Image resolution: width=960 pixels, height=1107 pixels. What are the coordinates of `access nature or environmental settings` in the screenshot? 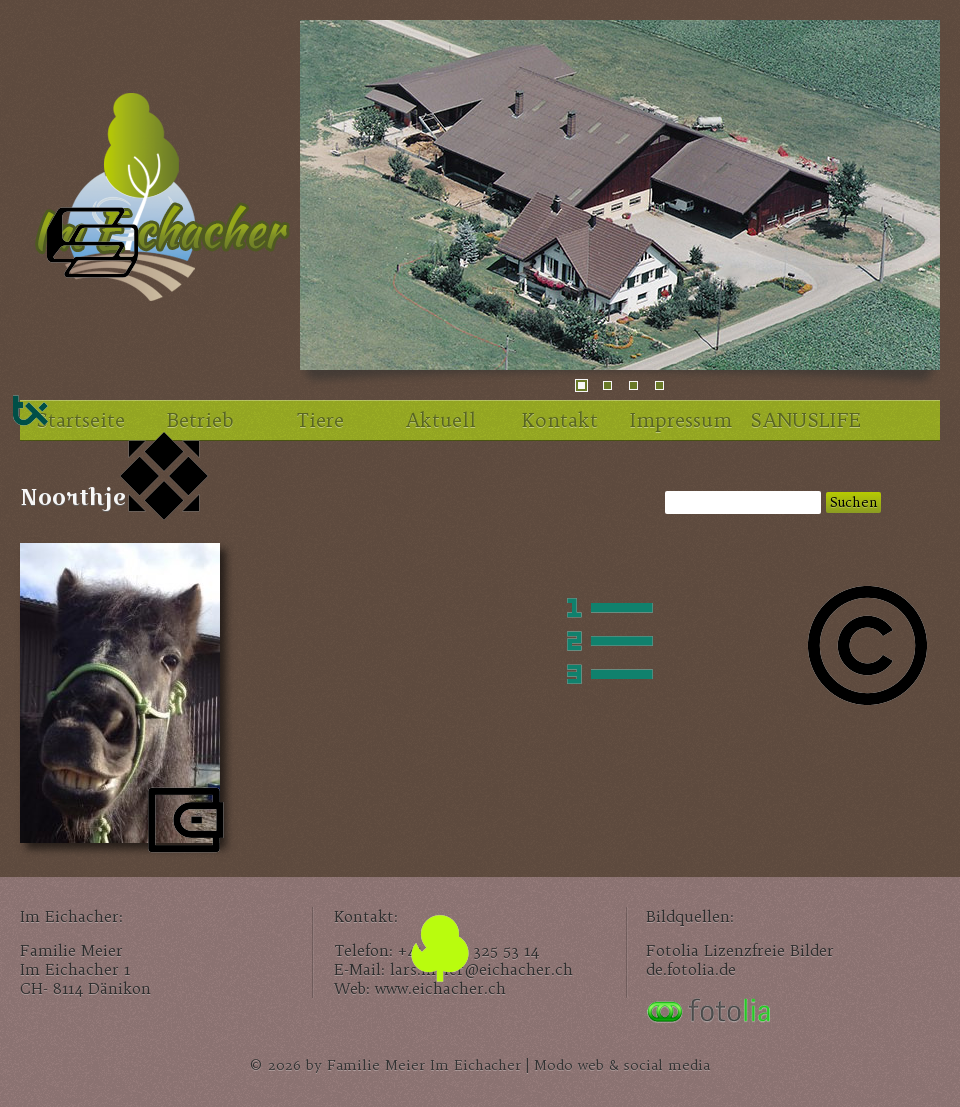 It's located at (440, 950).